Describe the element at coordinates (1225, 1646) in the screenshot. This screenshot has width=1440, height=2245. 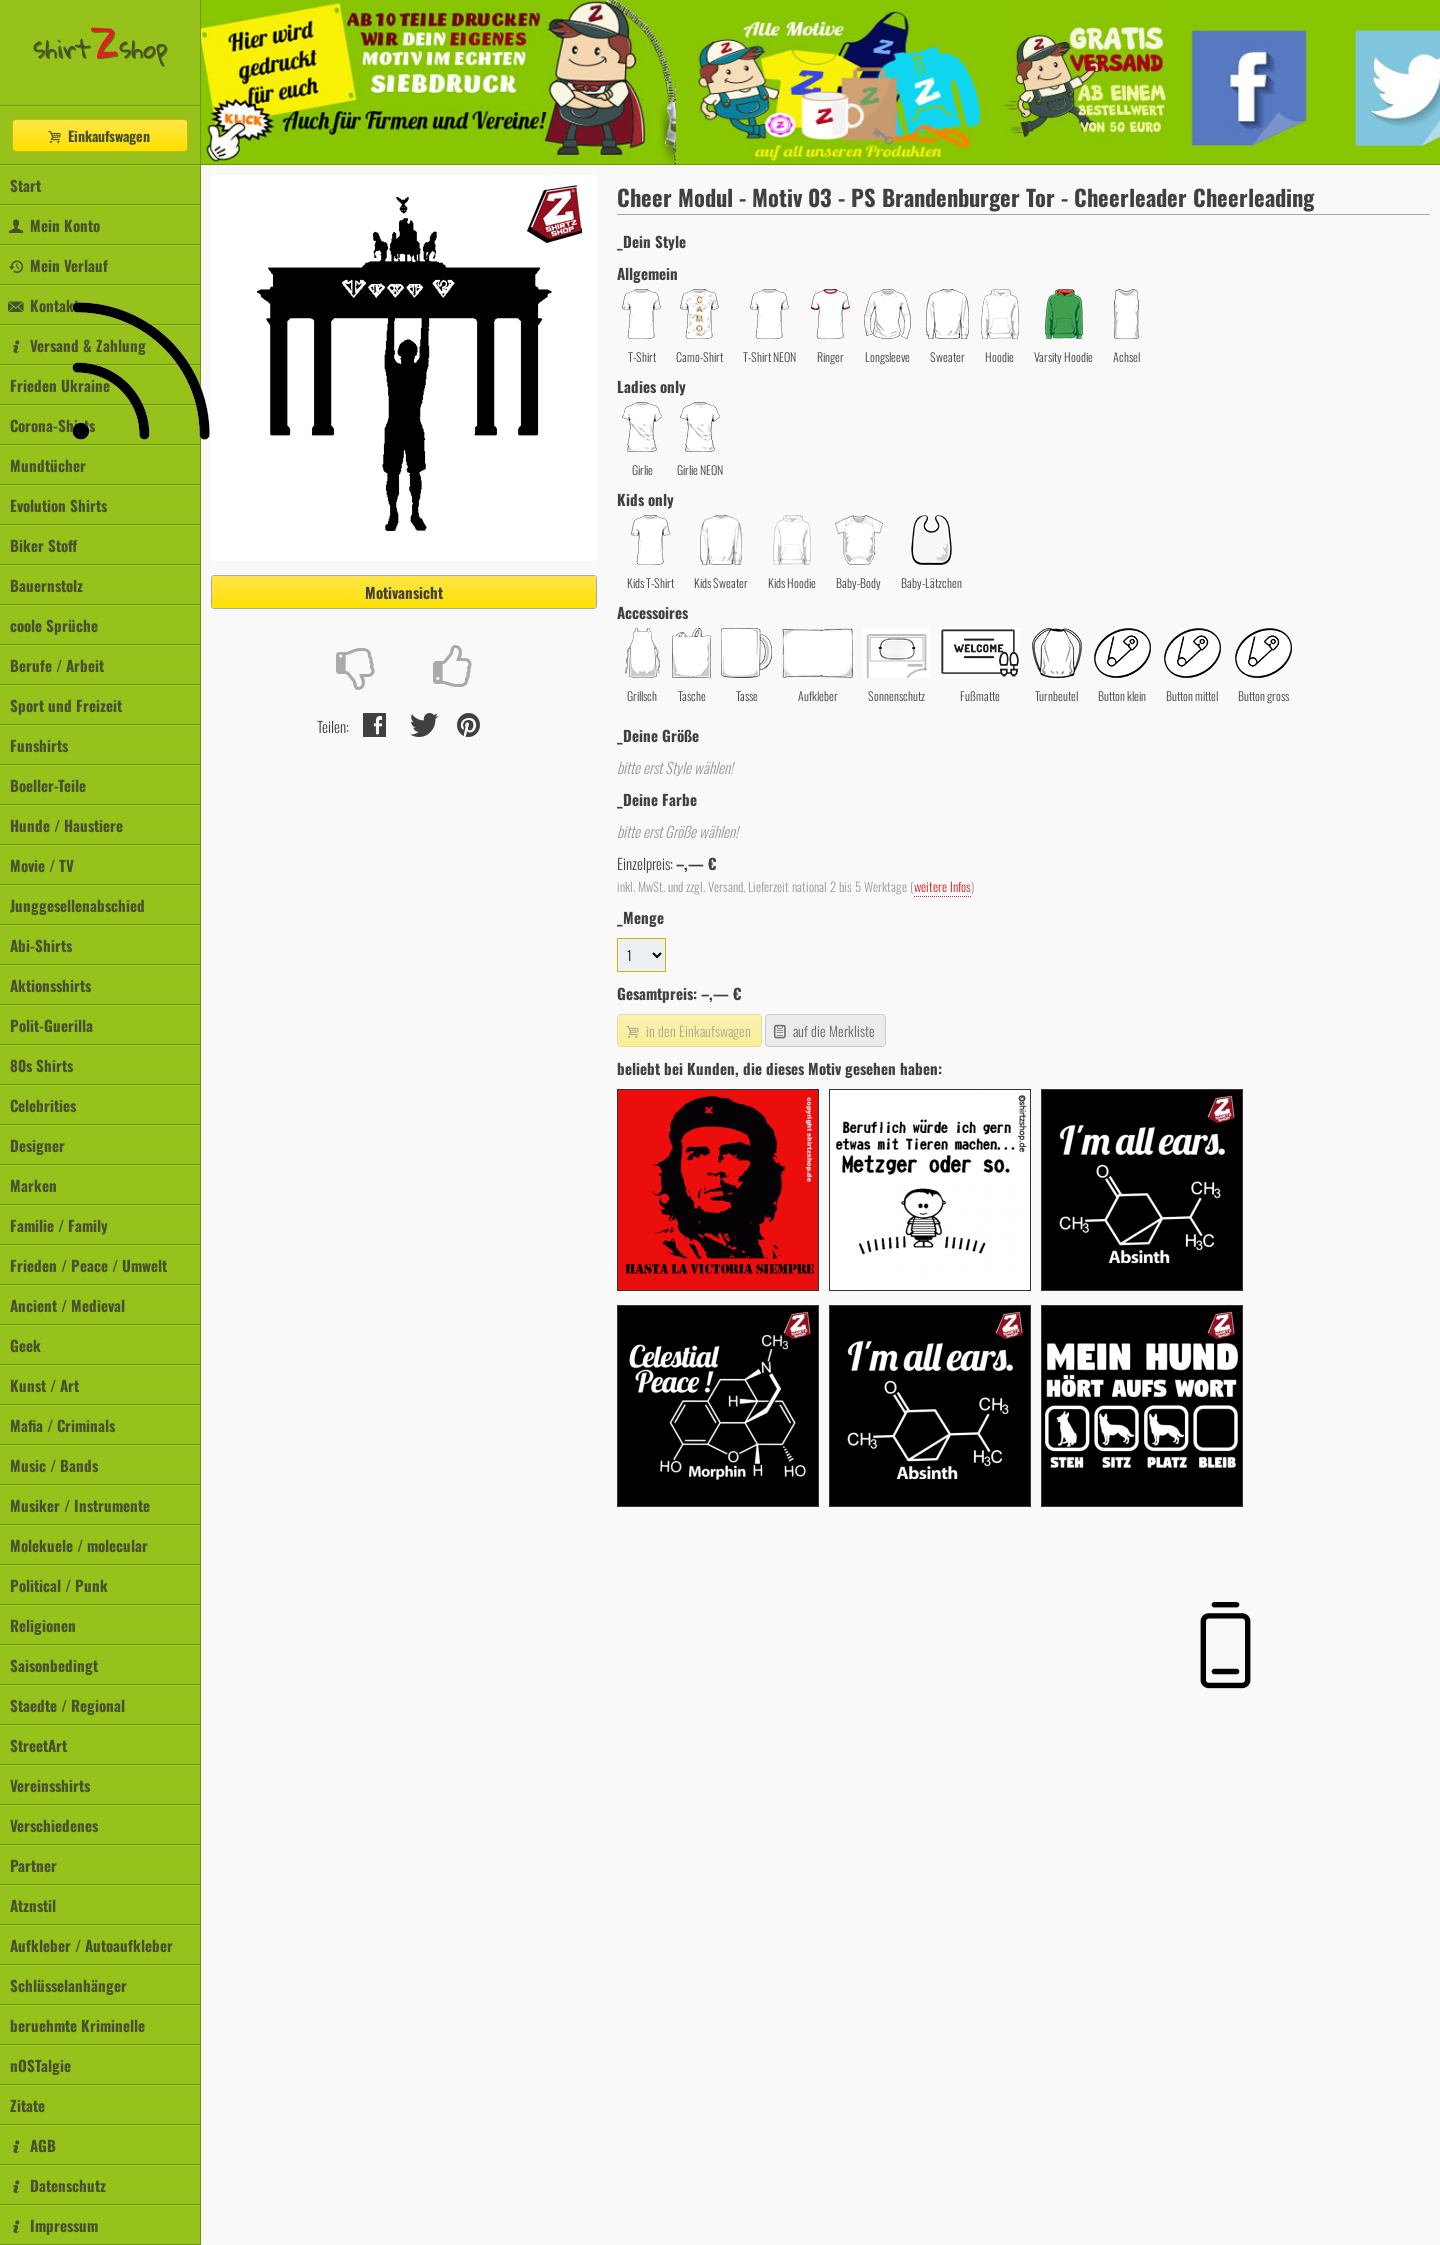
I see `indicates low battery level` at that location.